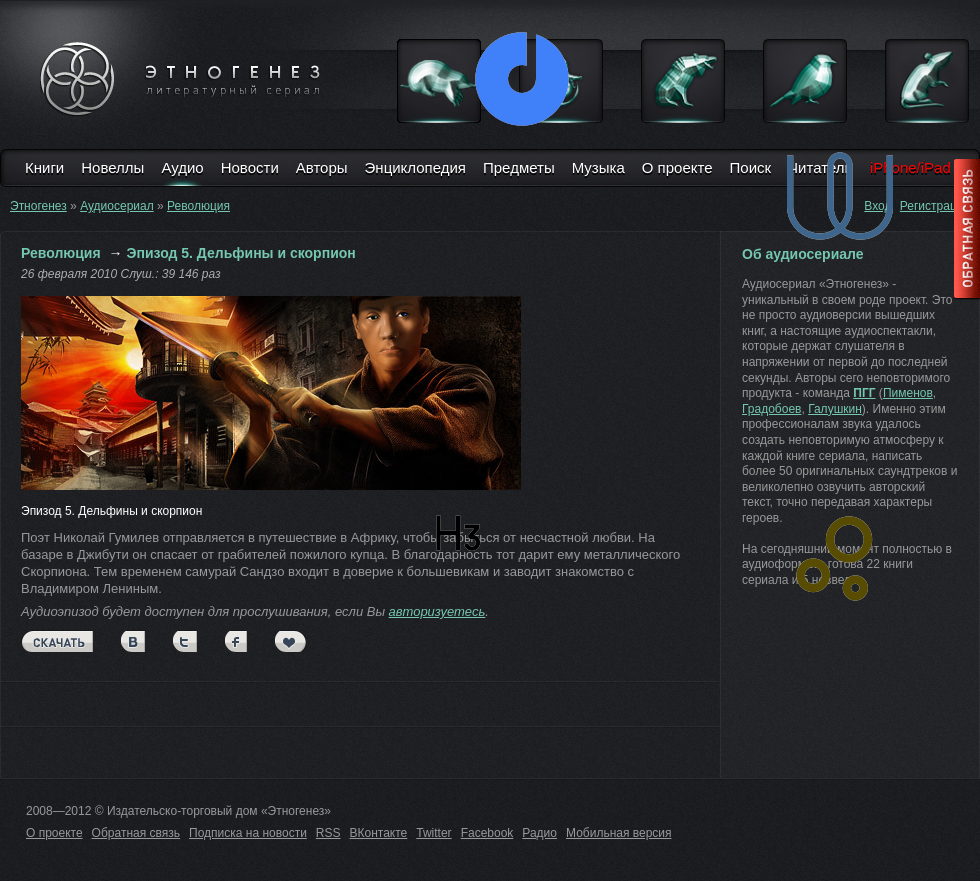 The image size is (980, 881). What do you see at coordinates (522, 79) in the screenshot?
I see `play or access music library` at bounding box center [522, 79].